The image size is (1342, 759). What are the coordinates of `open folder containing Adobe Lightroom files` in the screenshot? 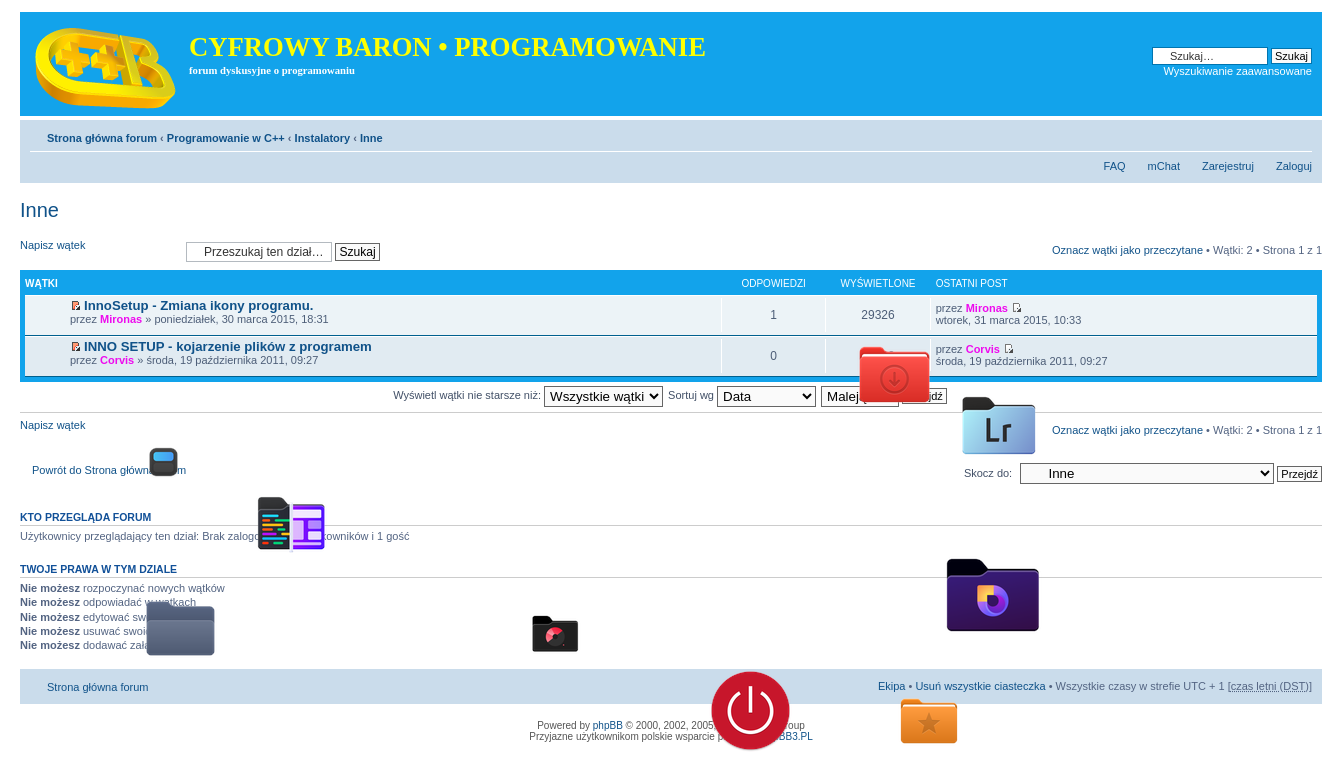 It's located at (998, 427).